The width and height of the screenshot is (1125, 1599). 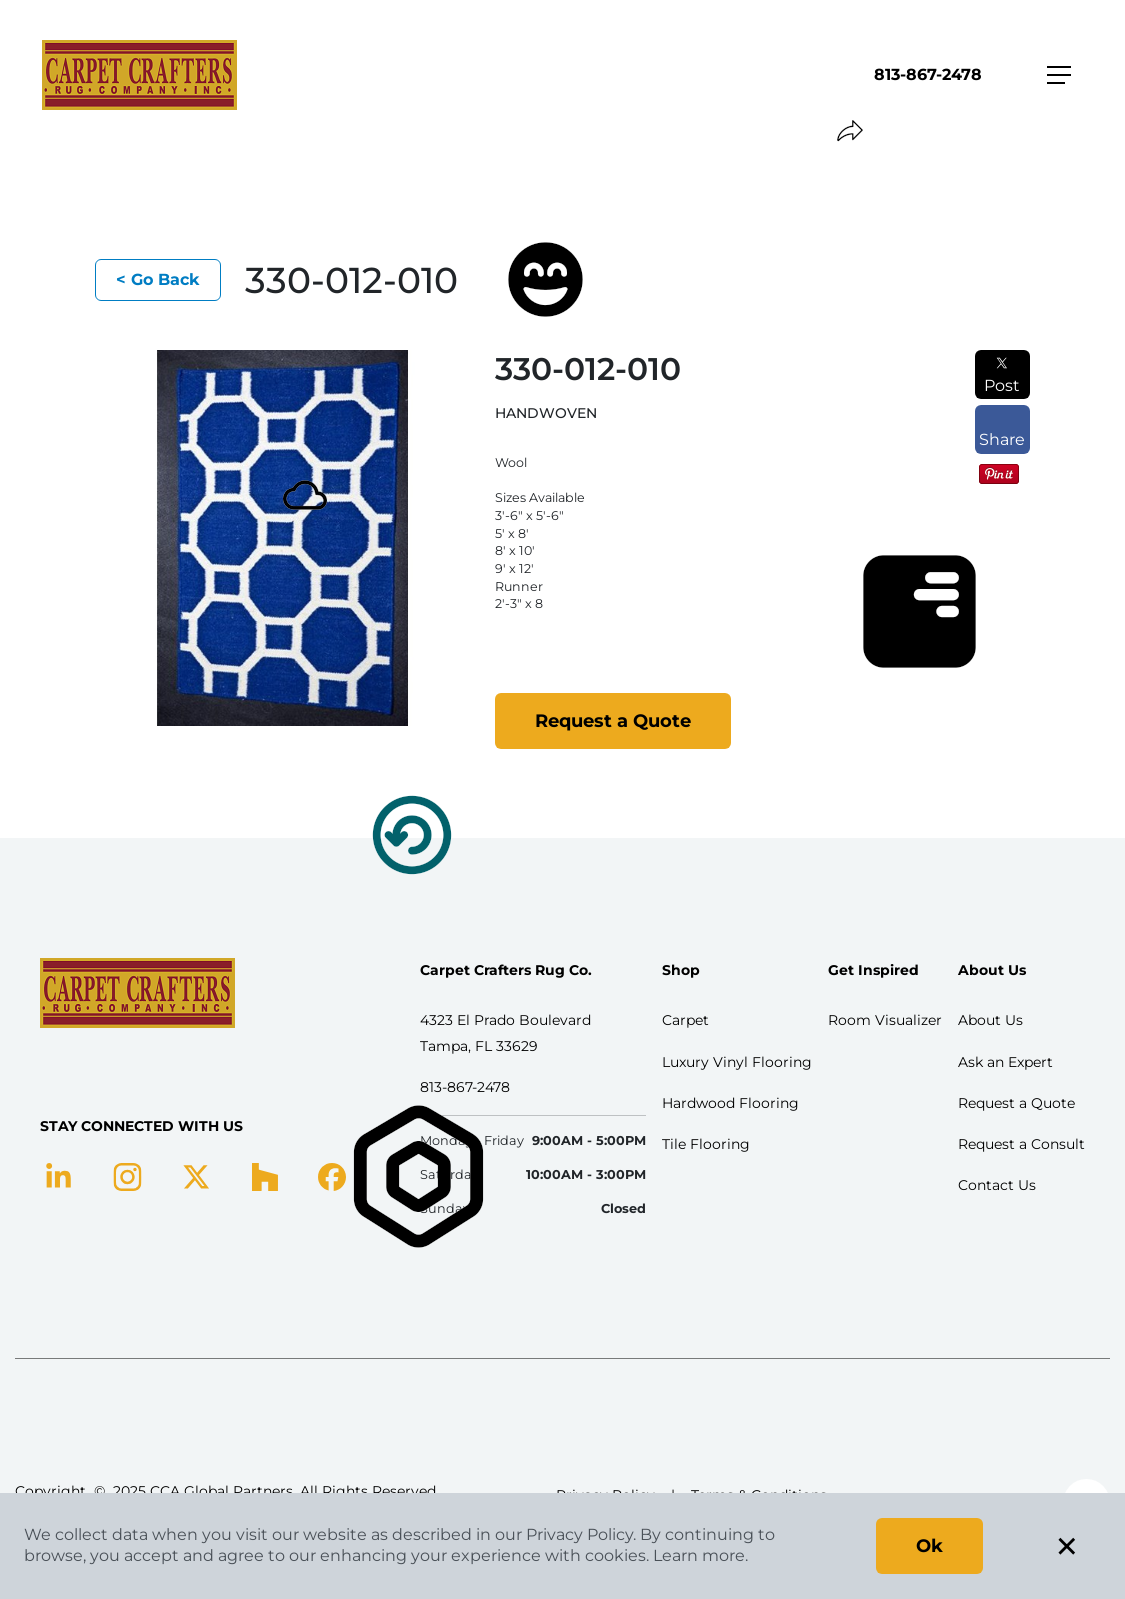 What do you see at coordinates (418, 1176) in the screenshot?
I see `access assembly or component management` at bounding box center [418, 1176].